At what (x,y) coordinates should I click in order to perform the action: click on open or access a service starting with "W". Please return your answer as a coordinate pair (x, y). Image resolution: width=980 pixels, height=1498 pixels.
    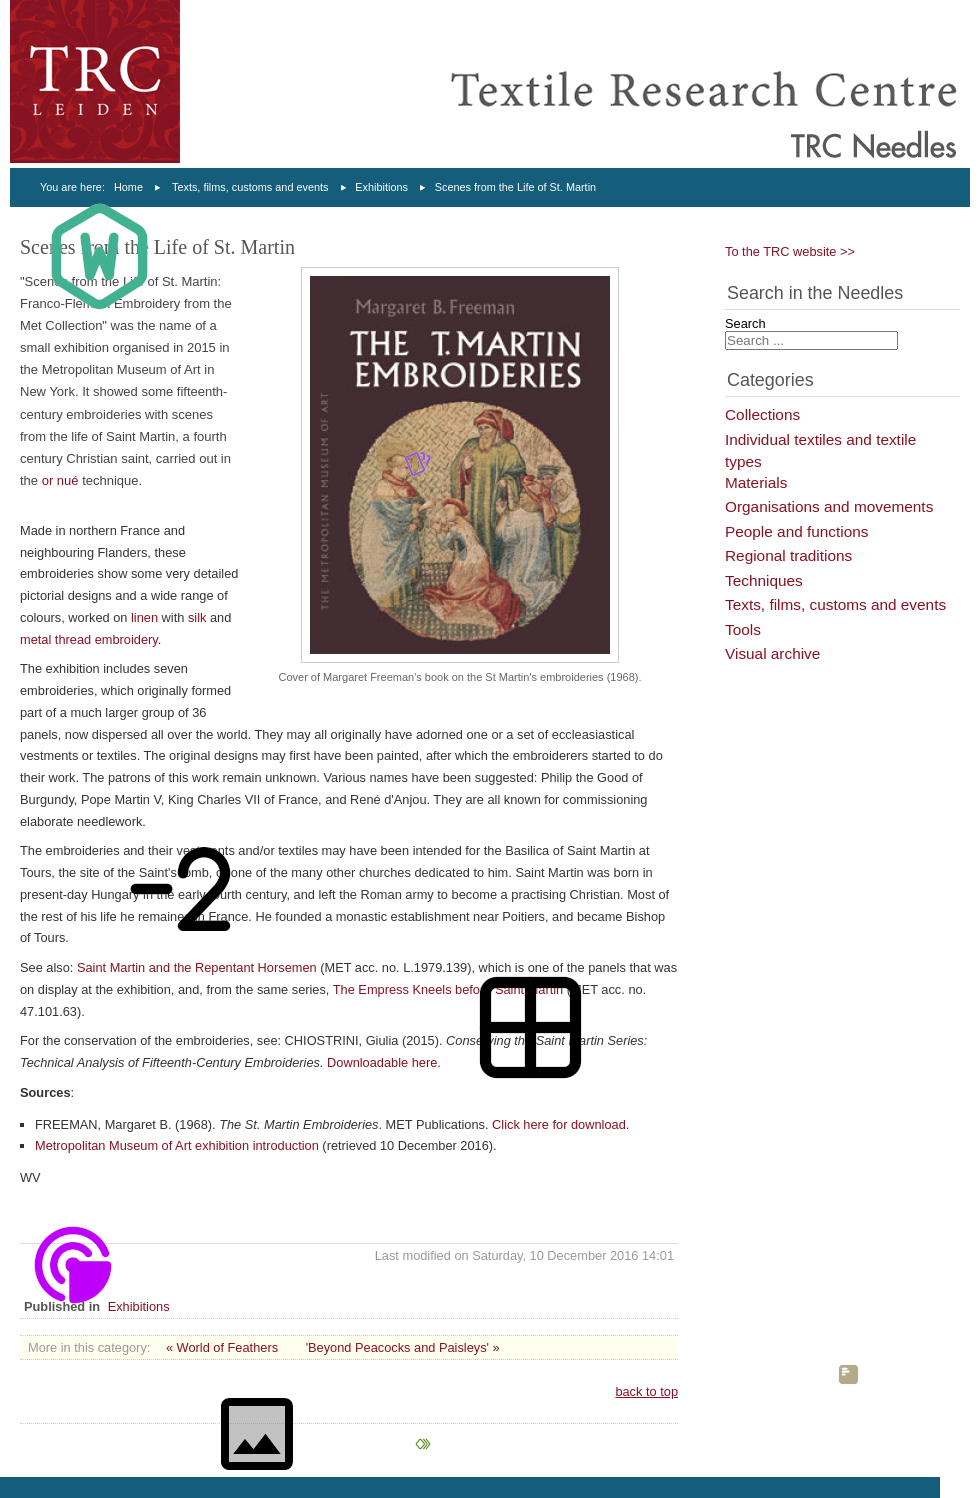
    Looking at the image, I should click on (99, 256).